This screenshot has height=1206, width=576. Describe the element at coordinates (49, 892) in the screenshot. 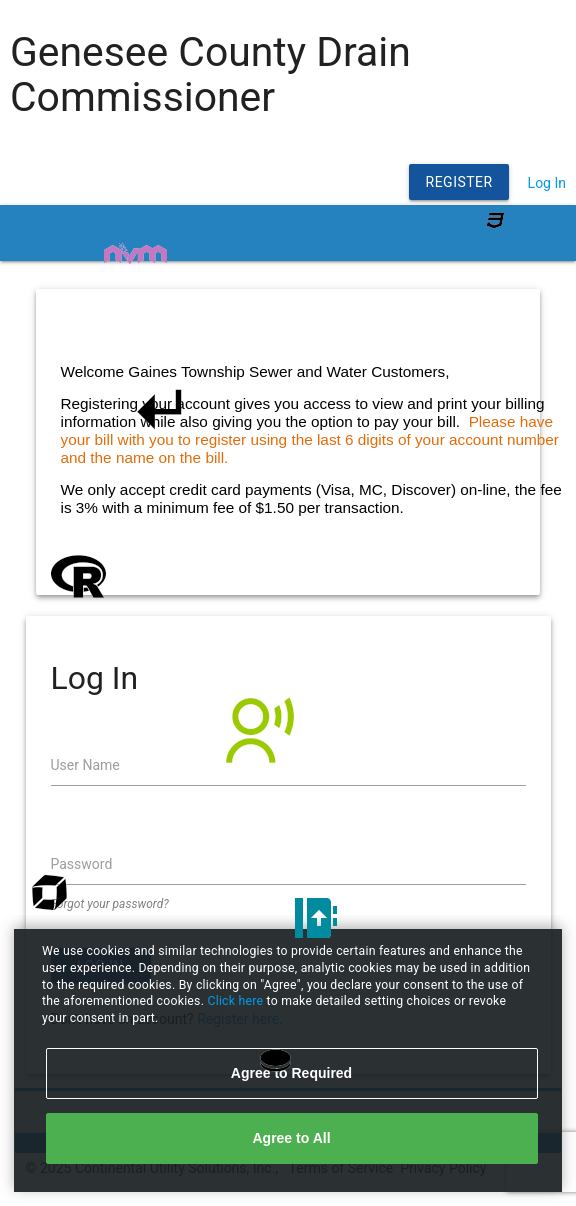

I see `dynatrace application or service integration` at that location.